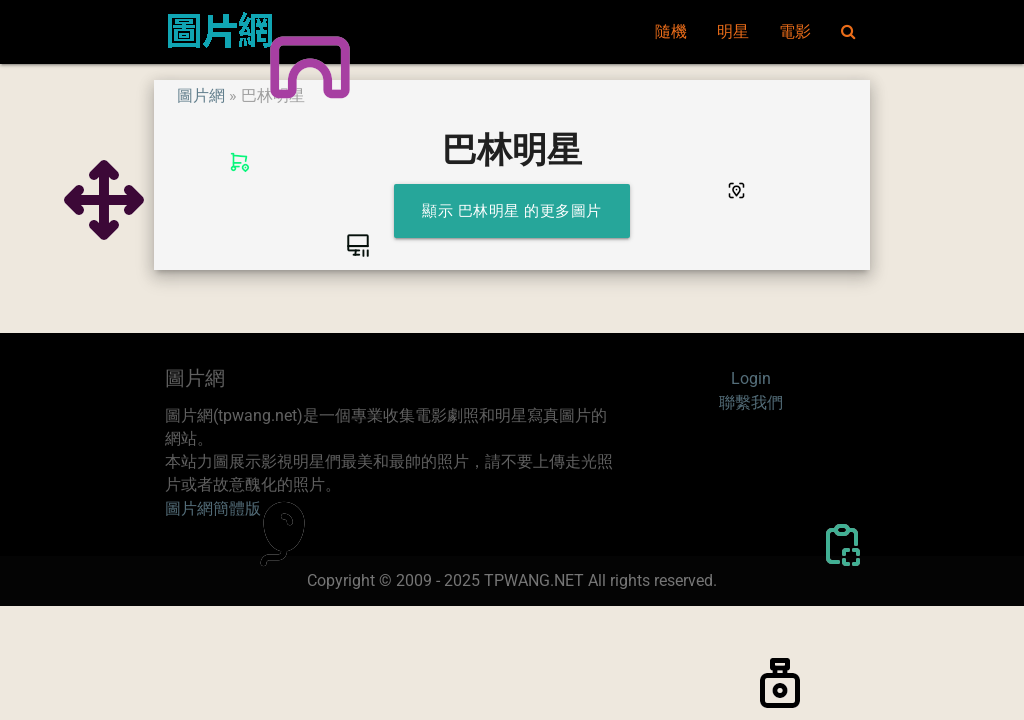  I want to click on pause media playback on desktop display, so click(358, 245).